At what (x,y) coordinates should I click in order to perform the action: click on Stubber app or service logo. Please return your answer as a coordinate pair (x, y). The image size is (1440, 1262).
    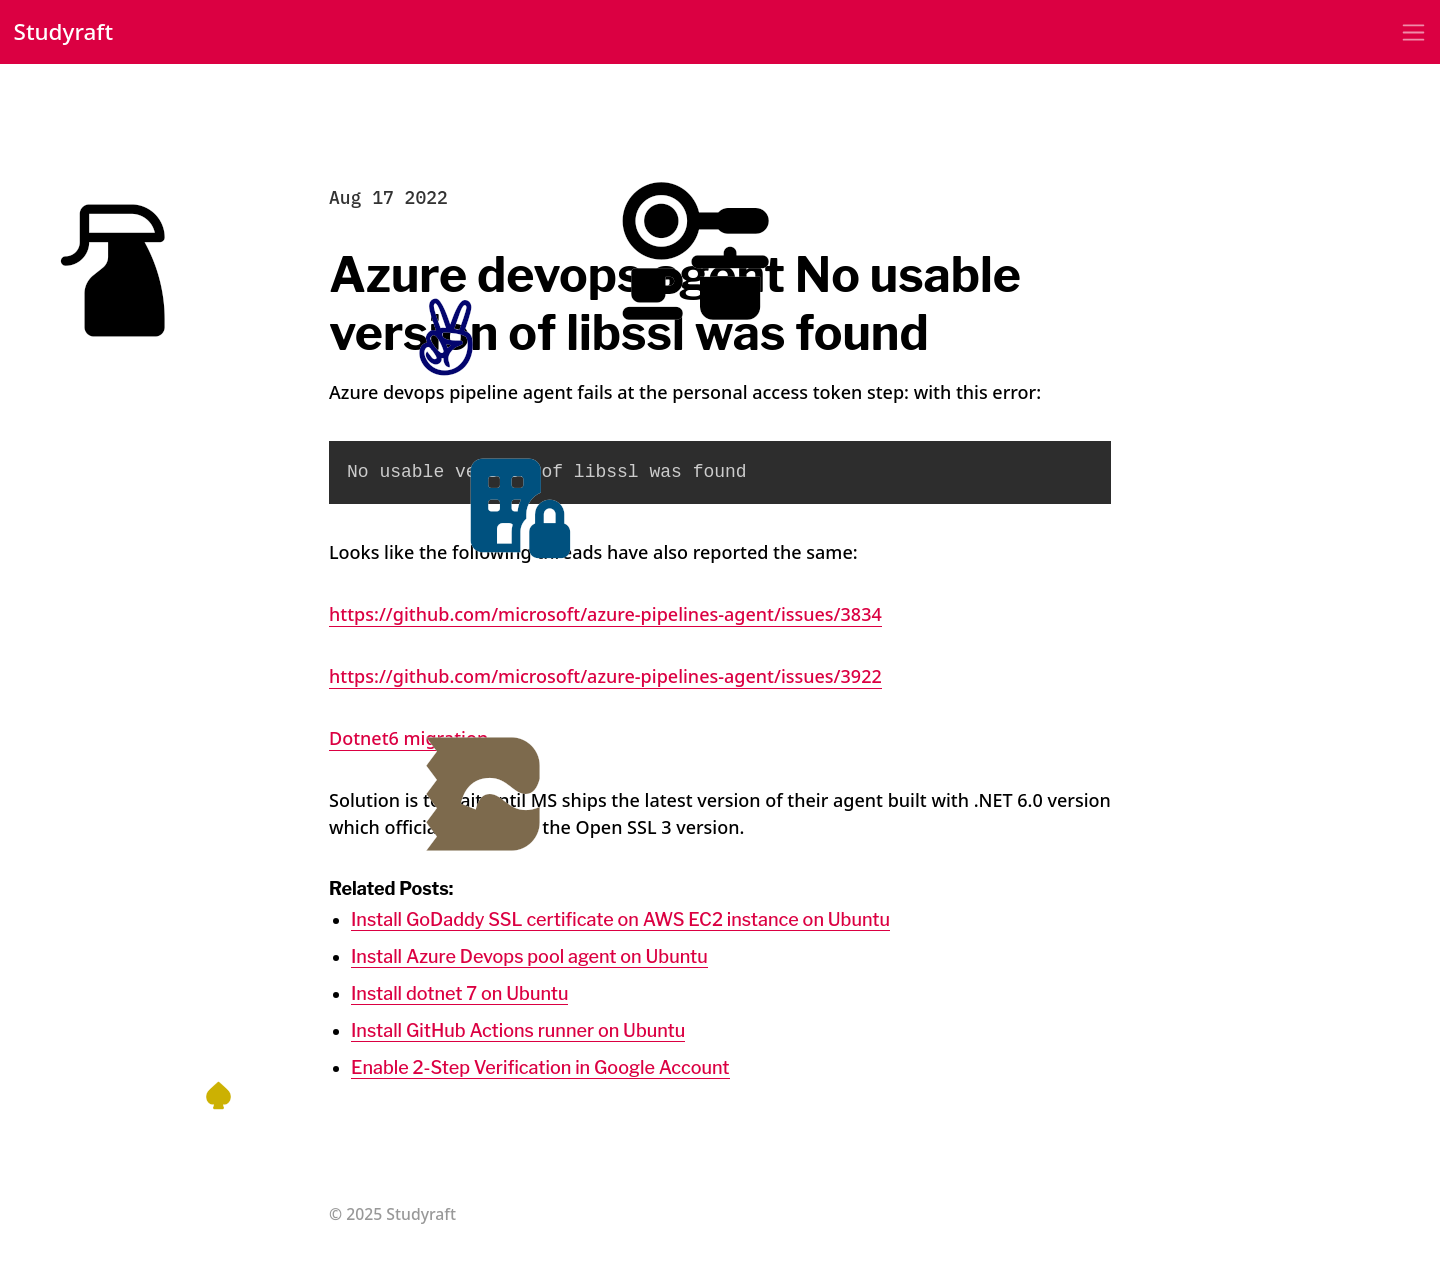
    Looking at the image, I should click on (483, 794).